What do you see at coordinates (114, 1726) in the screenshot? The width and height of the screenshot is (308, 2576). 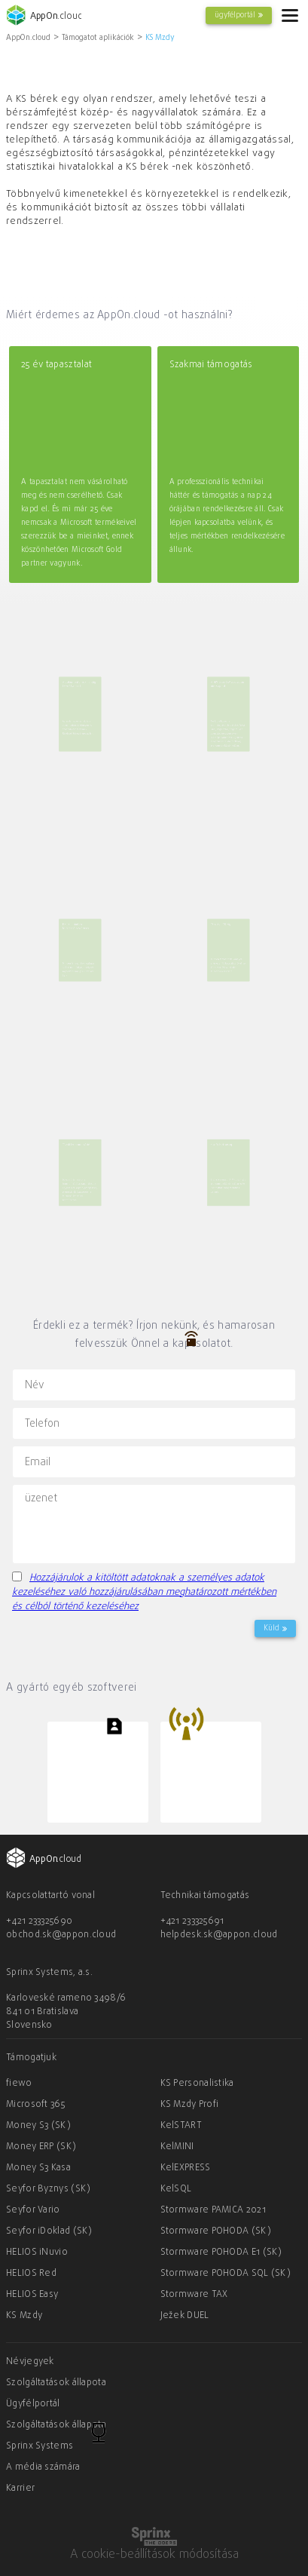 I see `view user profile document` at bounding box center [114, 1726].